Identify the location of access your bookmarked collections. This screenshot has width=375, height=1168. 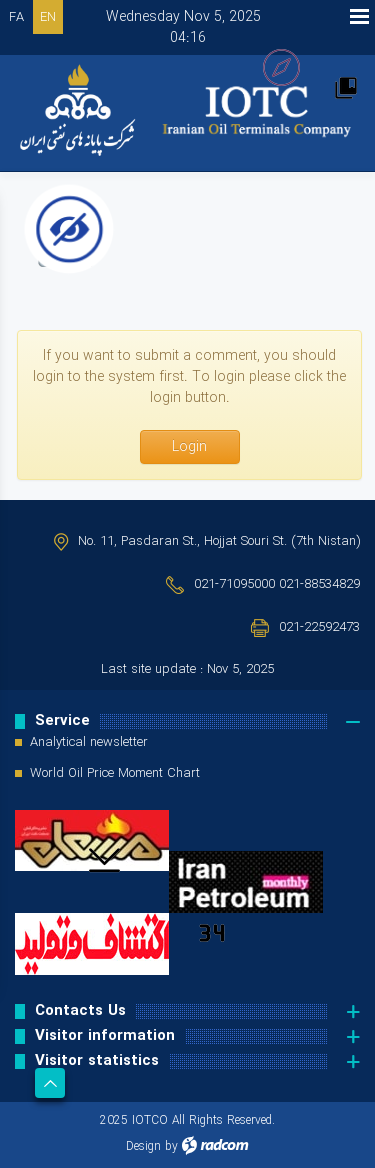
(346, 88).